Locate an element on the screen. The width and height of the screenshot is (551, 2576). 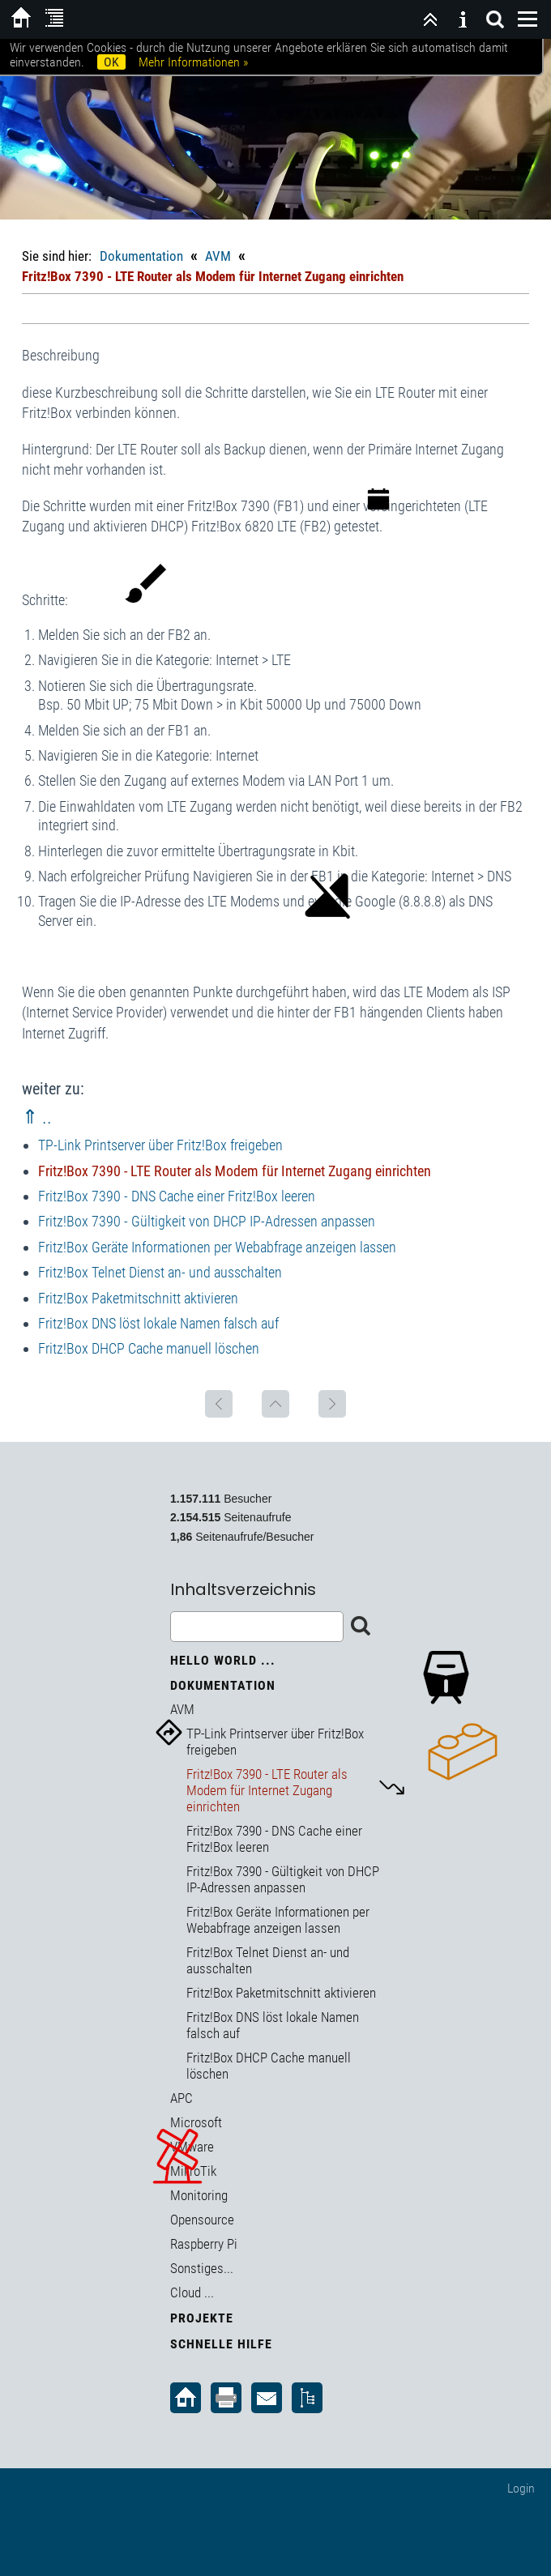
view calendar with no events is located at coordinates (378, 499).